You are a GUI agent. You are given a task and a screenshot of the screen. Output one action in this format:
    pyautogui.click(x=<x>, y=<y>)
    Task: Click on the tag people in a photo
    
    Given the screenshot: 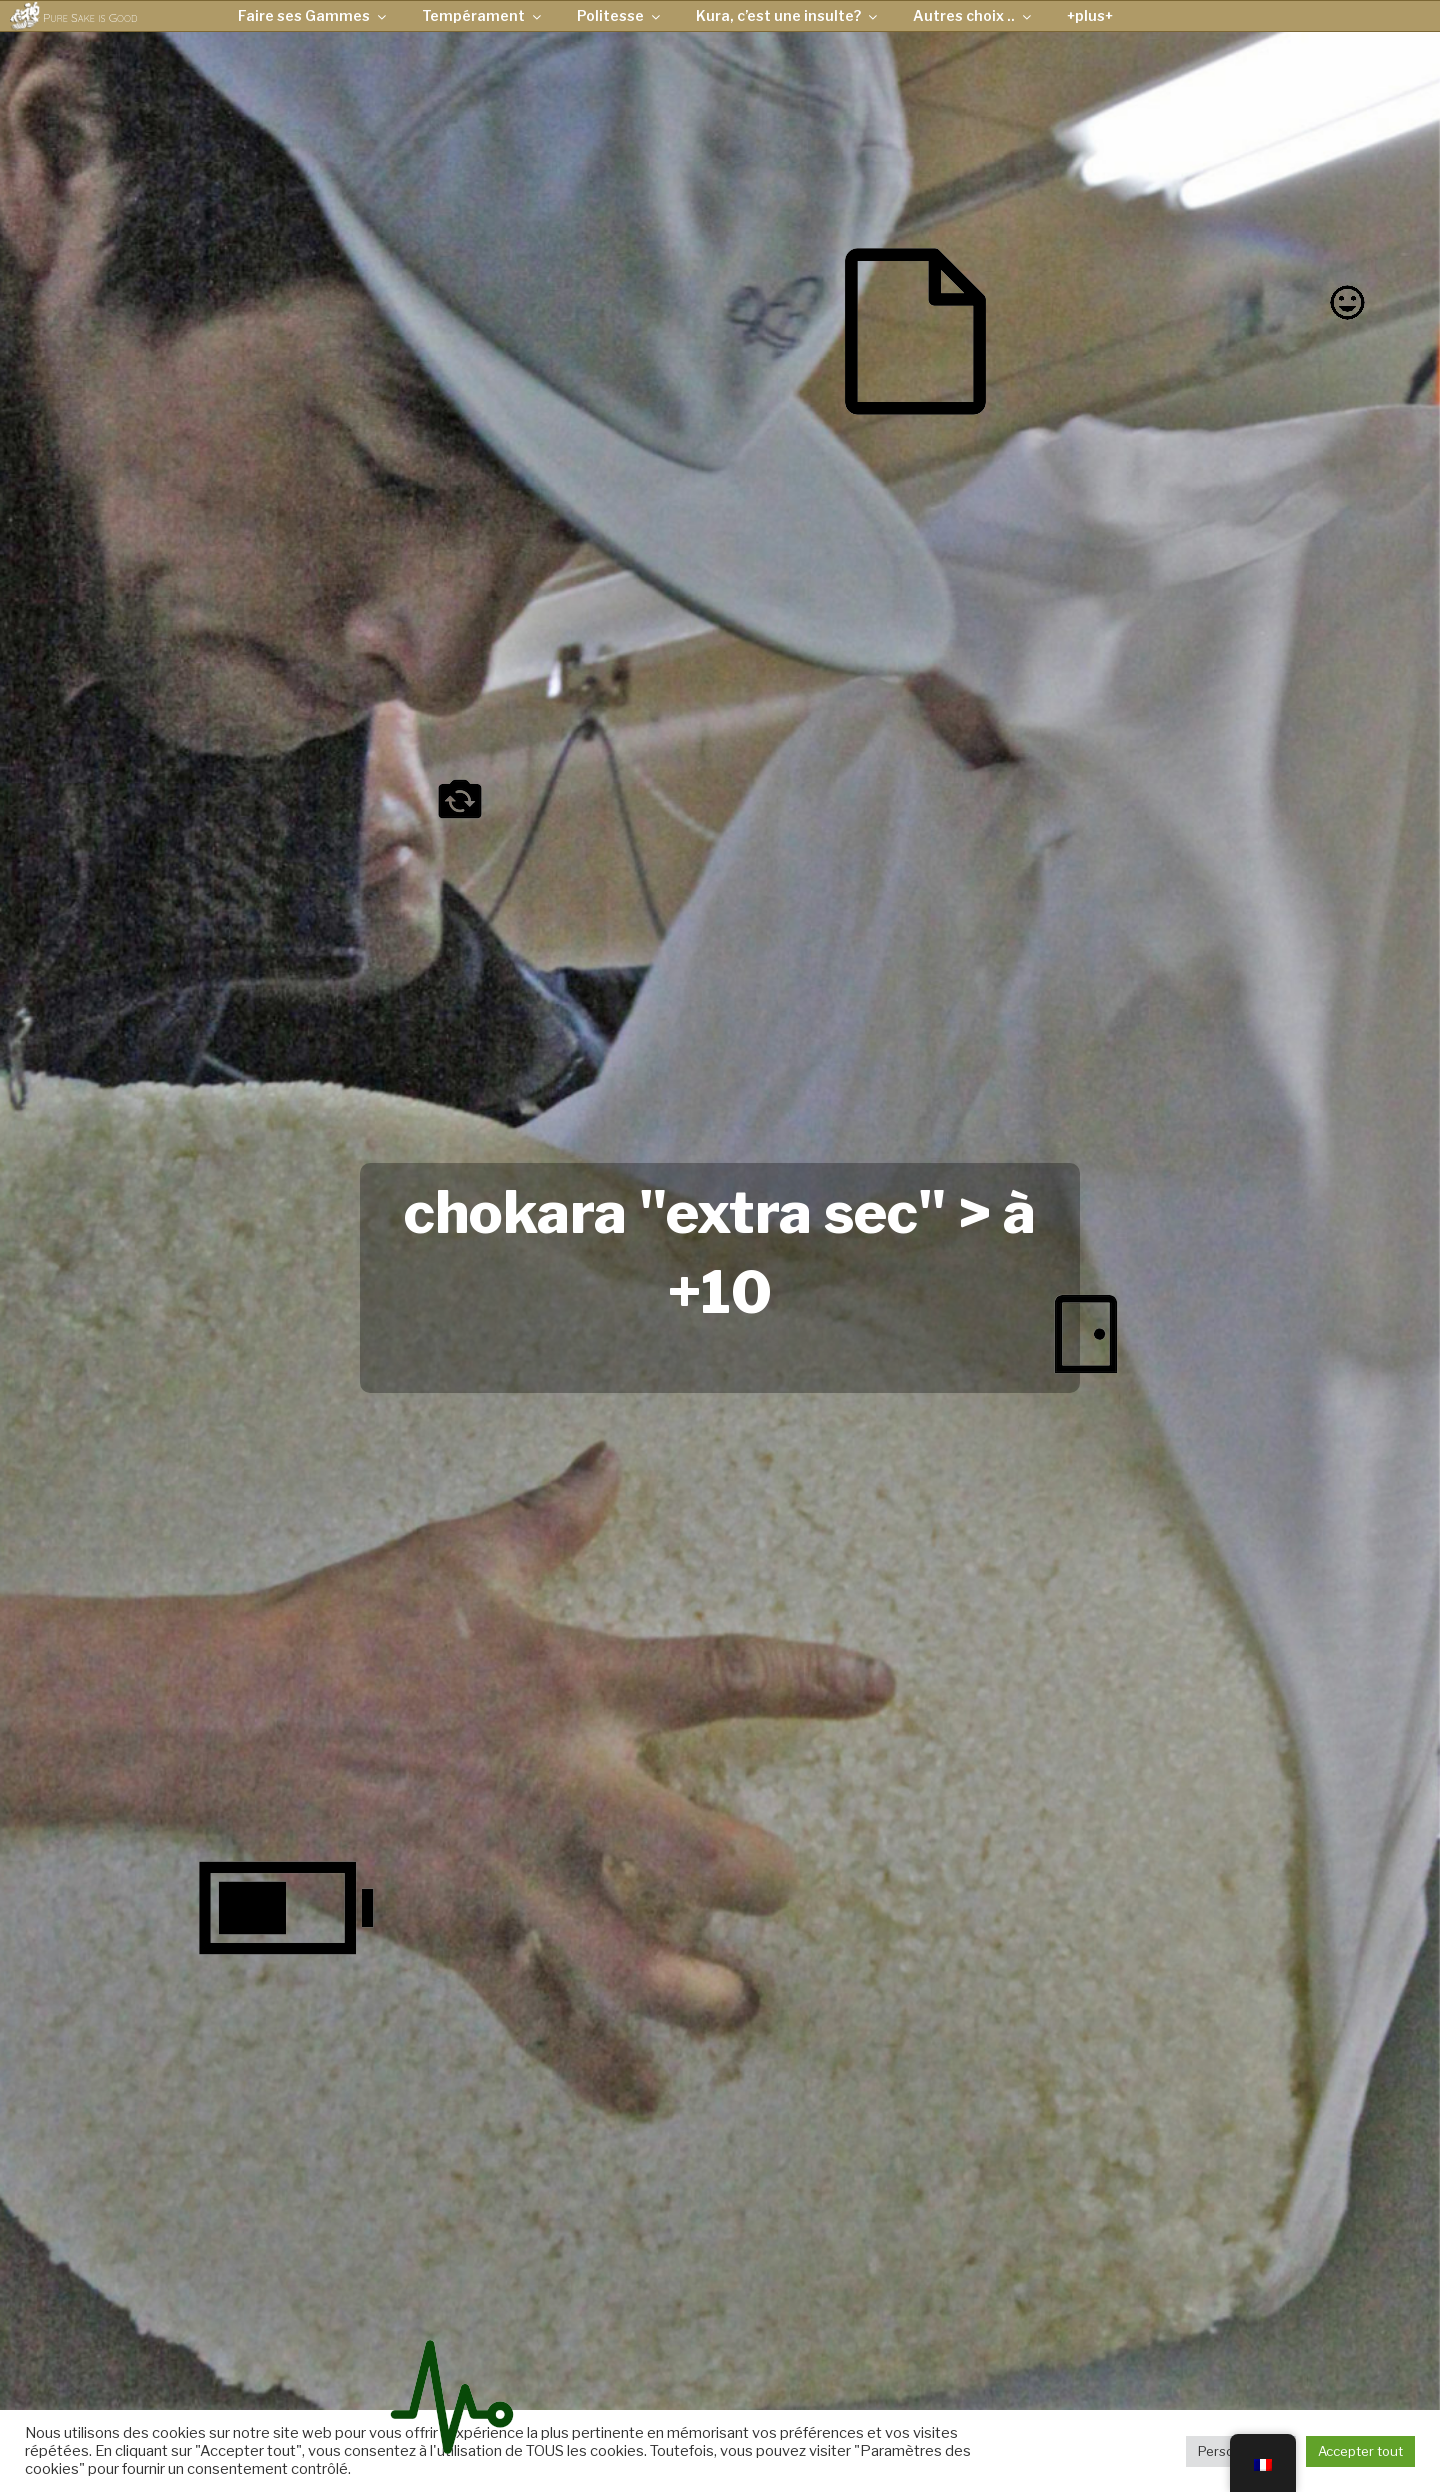 What is the action you would take?
    pyautogui.click(x=1347, y=302)
    